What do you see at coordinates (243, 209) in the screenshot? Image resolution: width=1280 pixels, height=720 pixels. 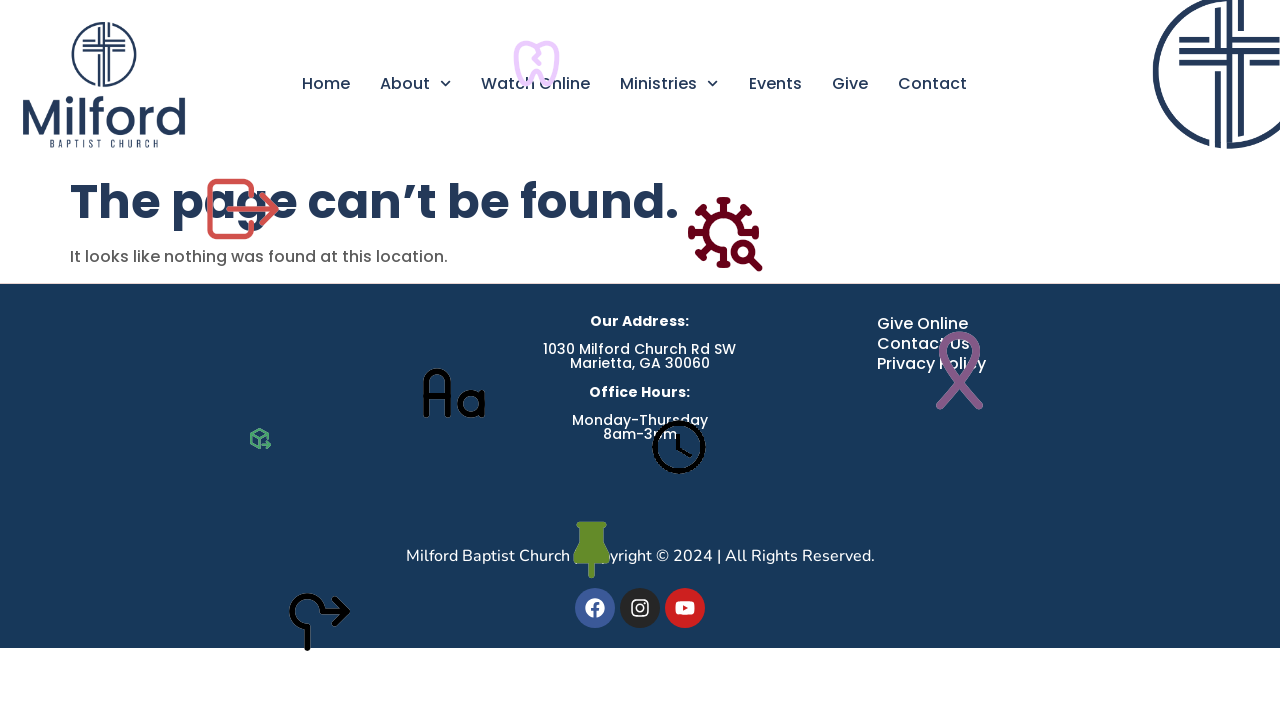 I see `log out of your account` at bounding box center [243, 209].